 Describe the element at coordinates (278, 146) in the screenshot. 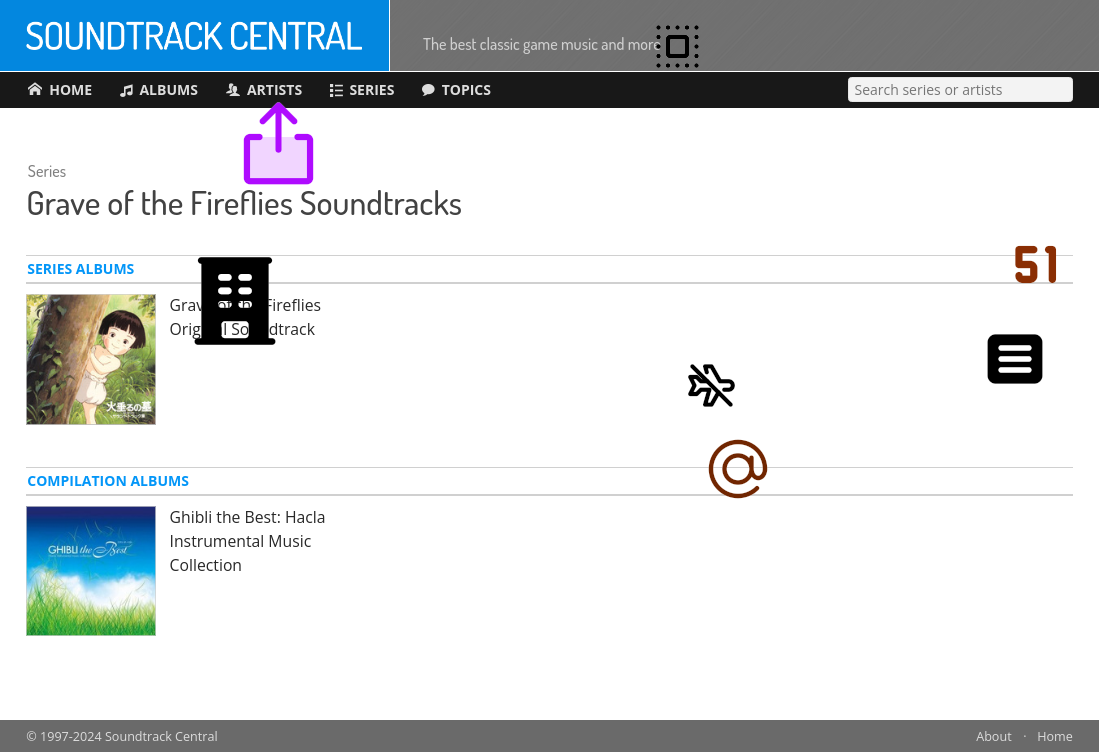

I see `export or share content to another app` at that location.